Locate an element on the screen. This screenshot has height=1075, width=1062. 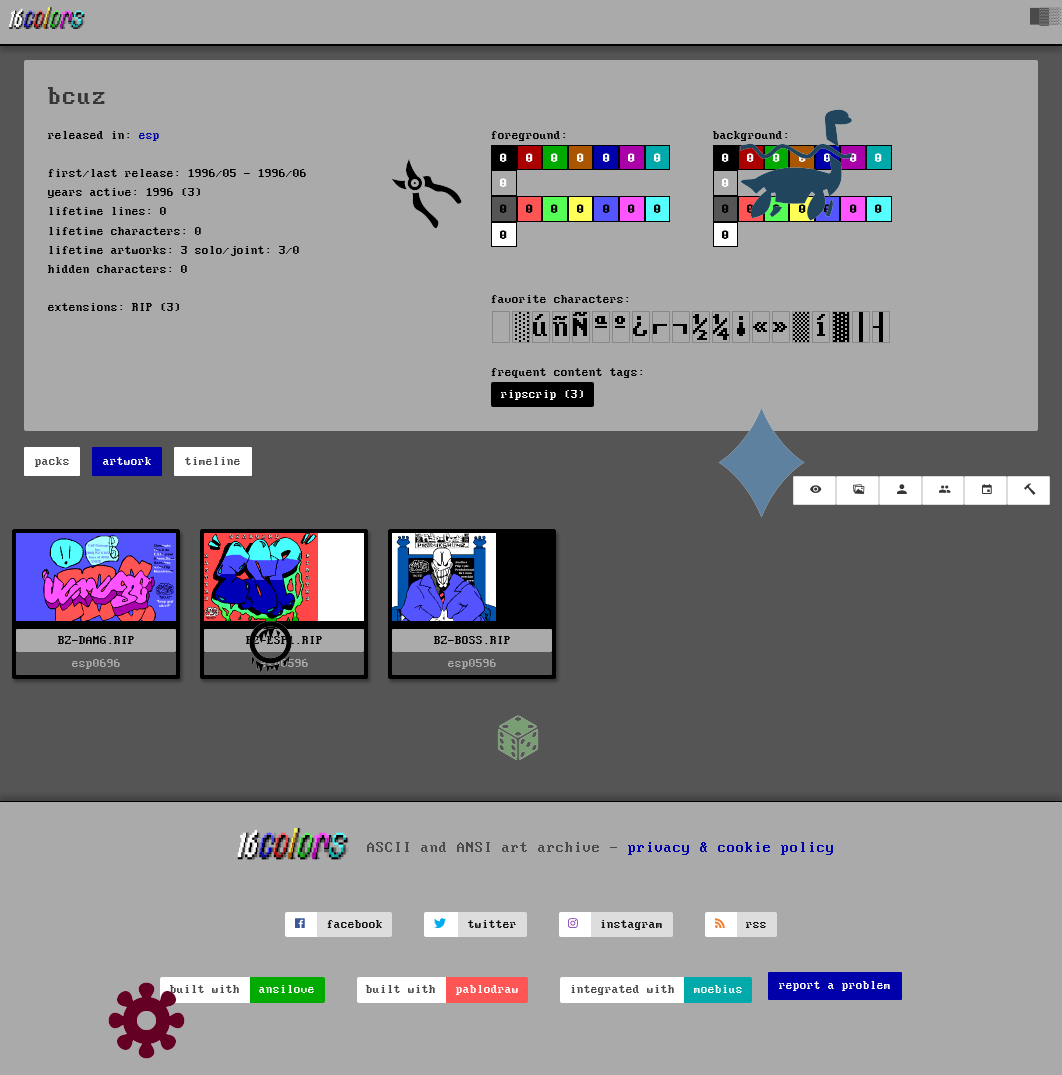
access gardening or pruning tools is located at coordinates (426, 193).